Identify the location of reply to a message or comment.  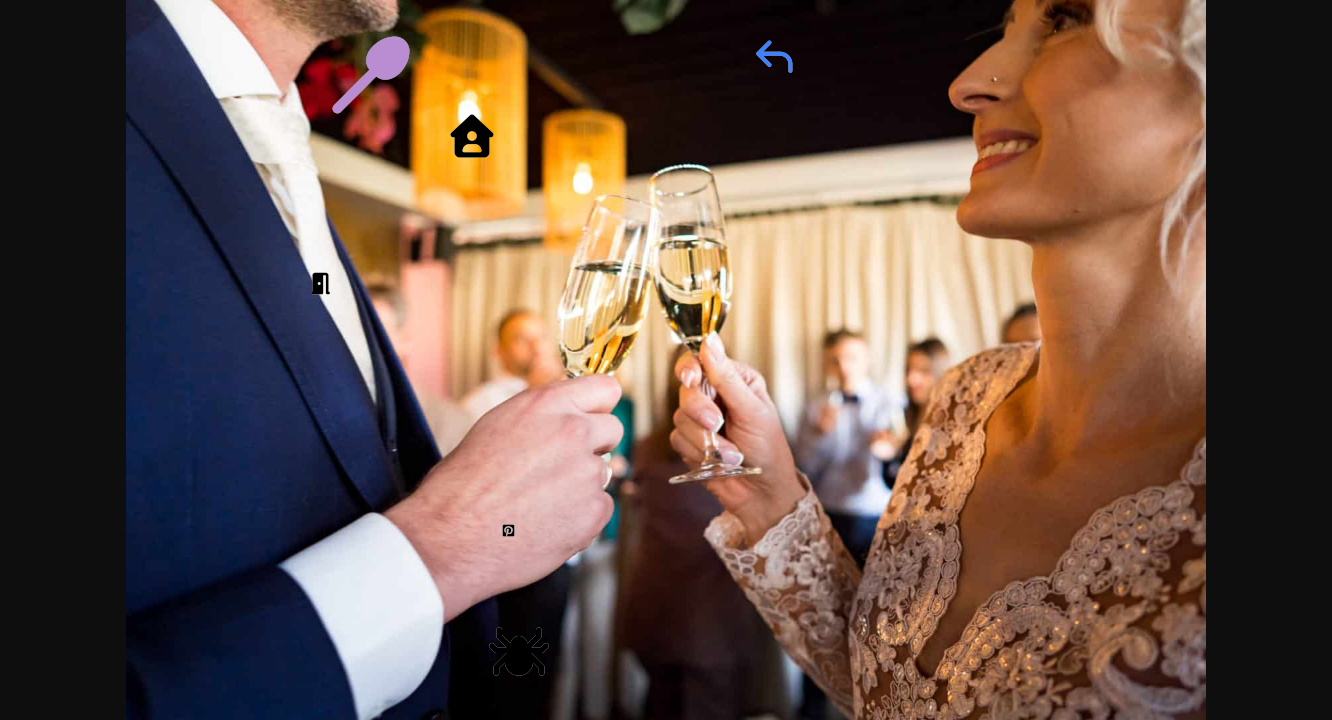
(774, 57).